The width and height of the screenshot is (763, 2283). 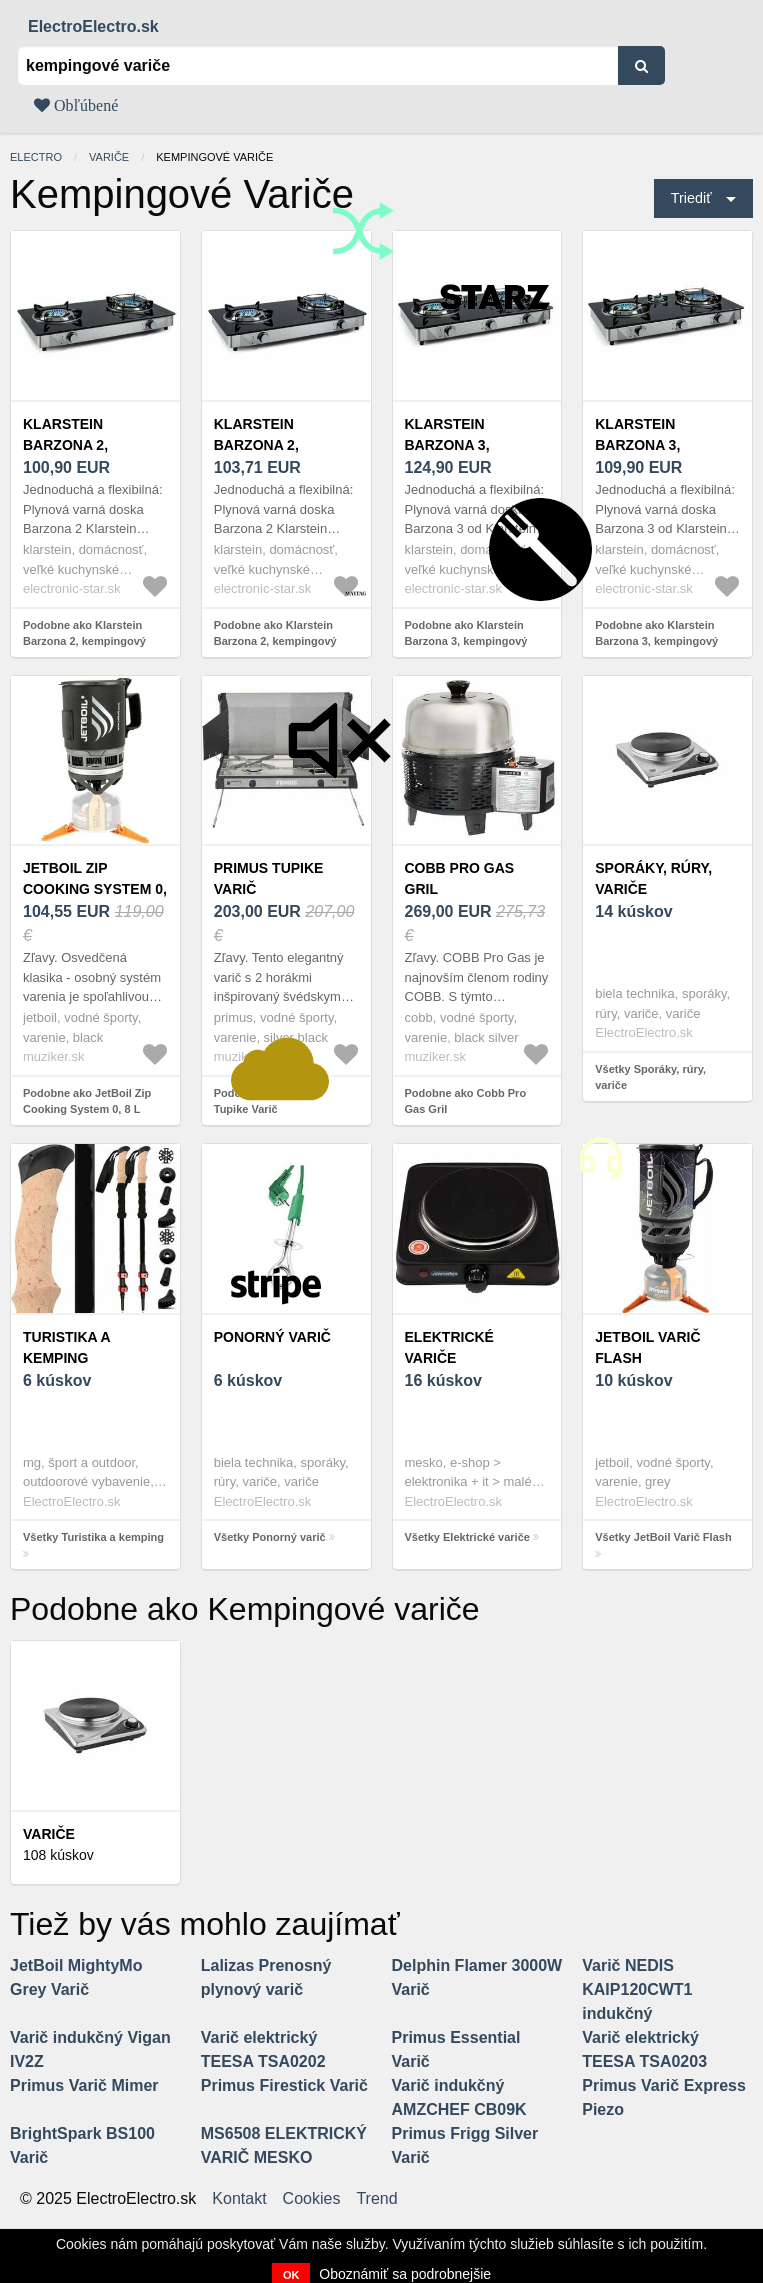 I want to click on open the Starz streaming app, so click(x=496, y=297).